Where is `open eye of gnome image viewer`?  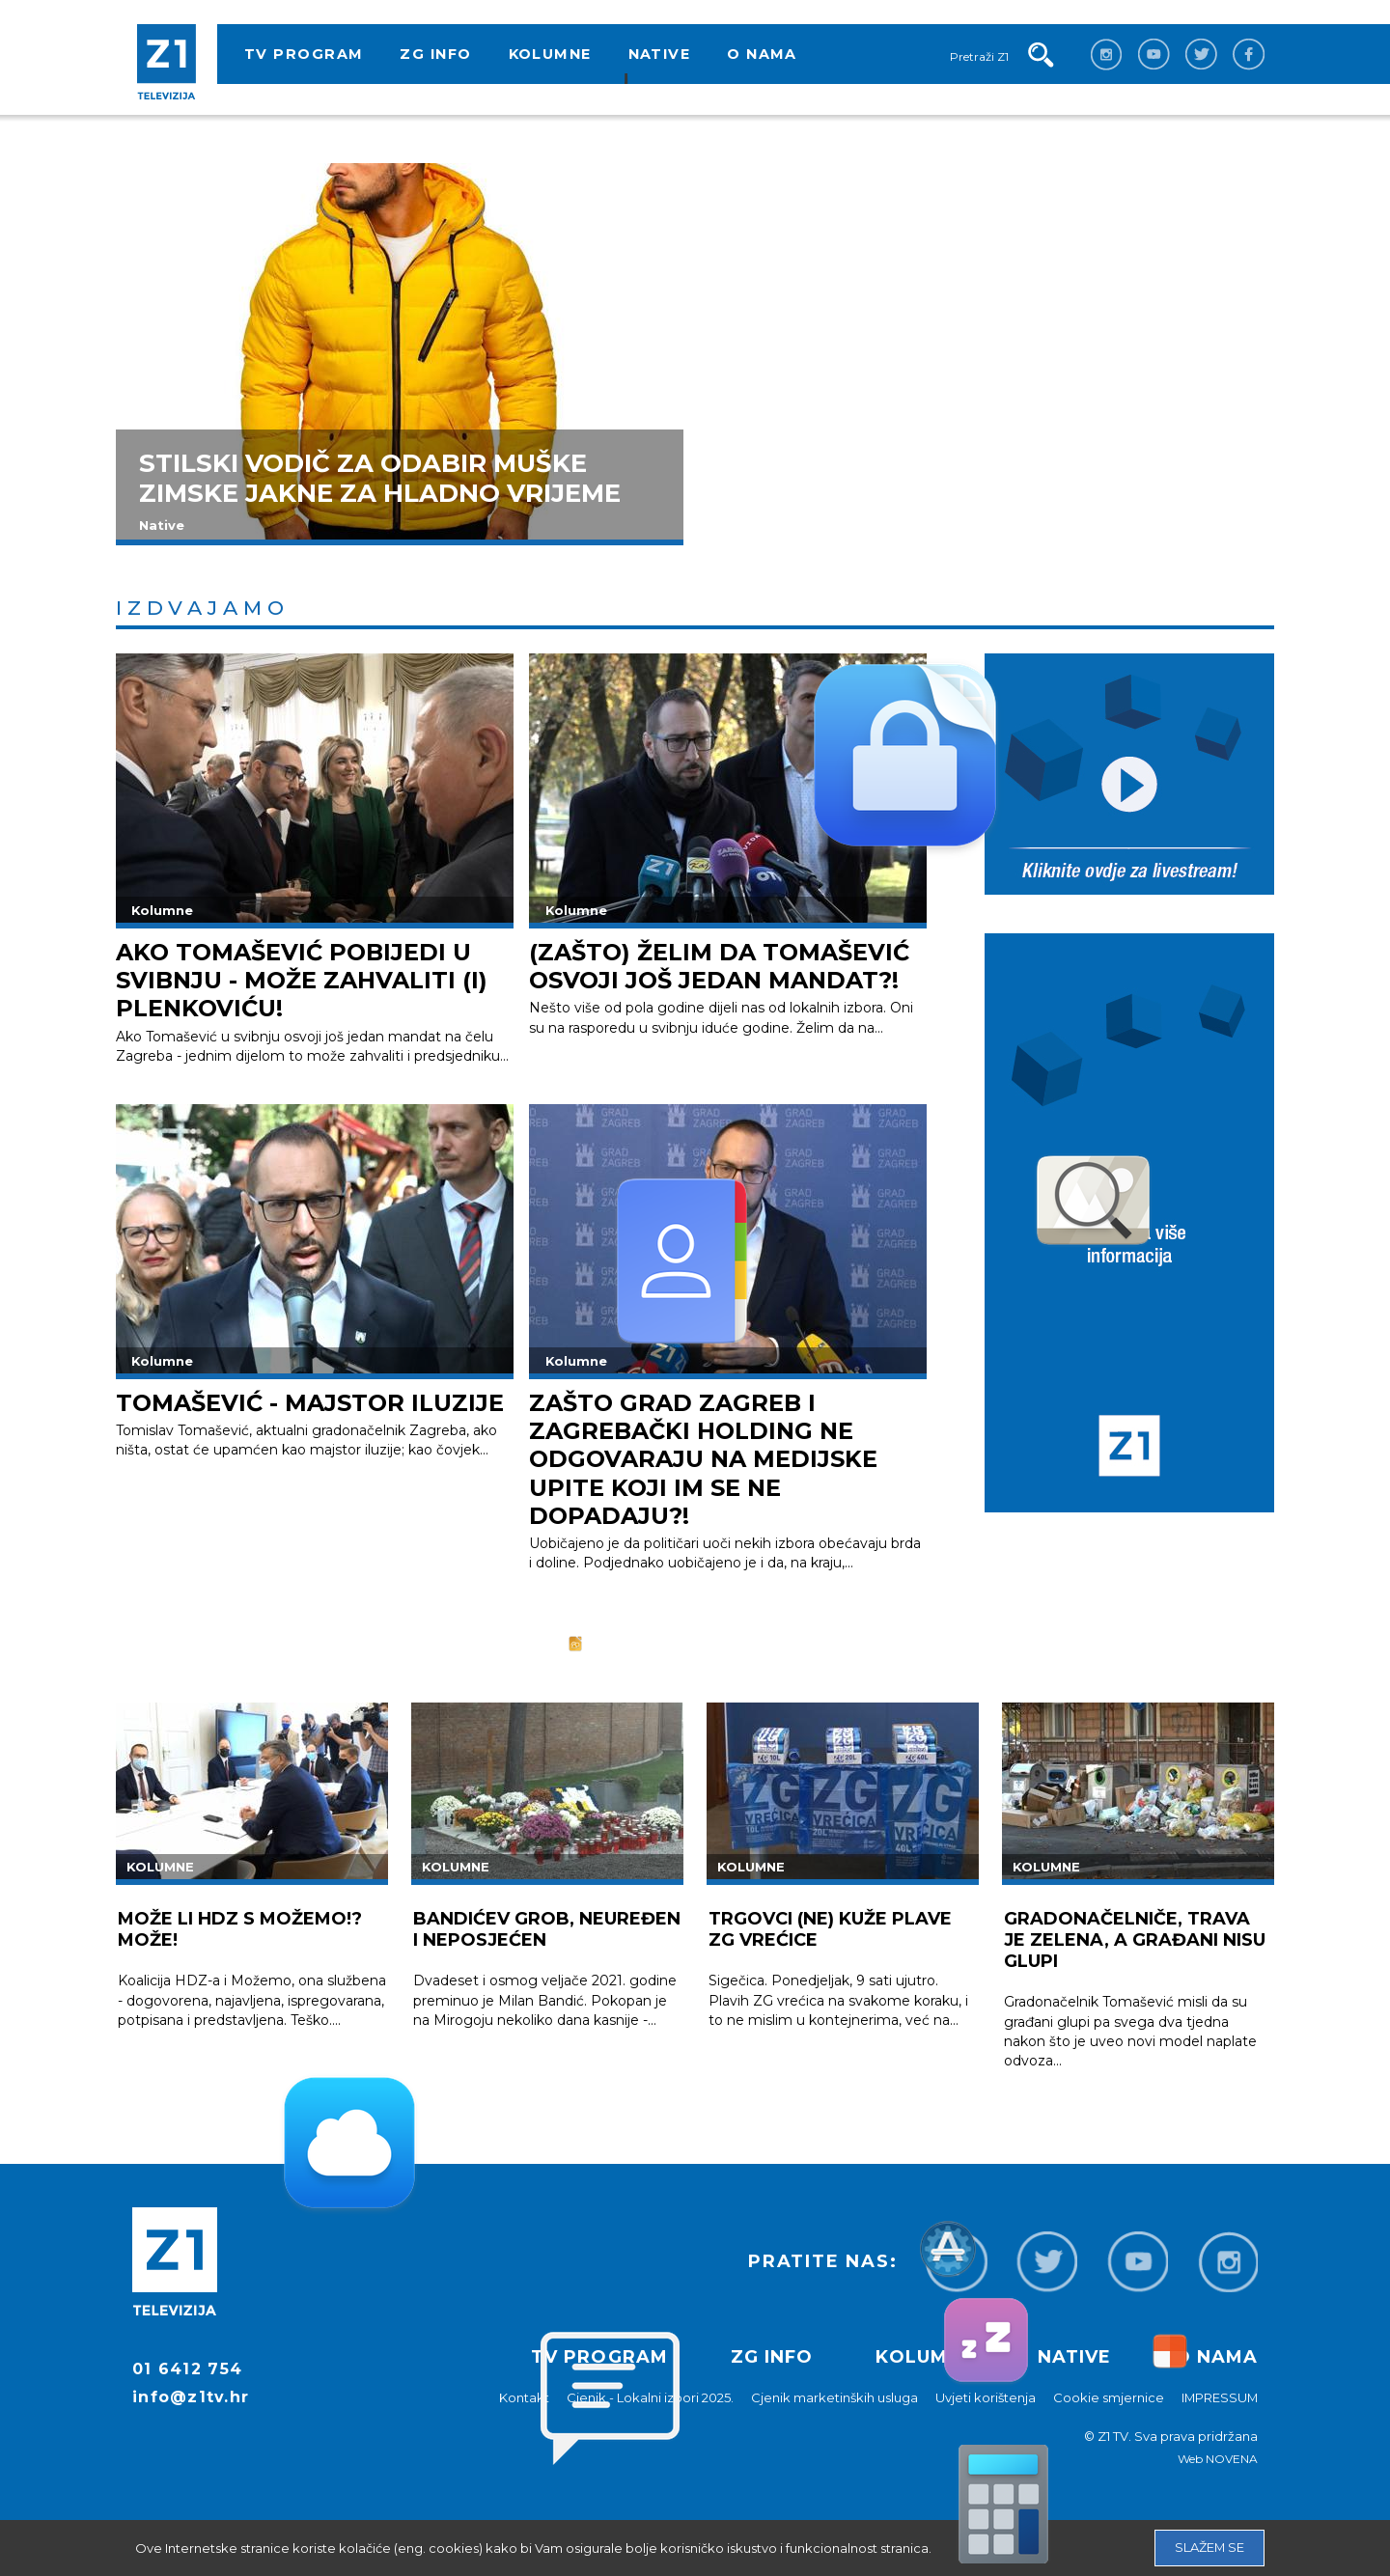 open eye of gnome image viewer is located at coordinates (1093, 1200).